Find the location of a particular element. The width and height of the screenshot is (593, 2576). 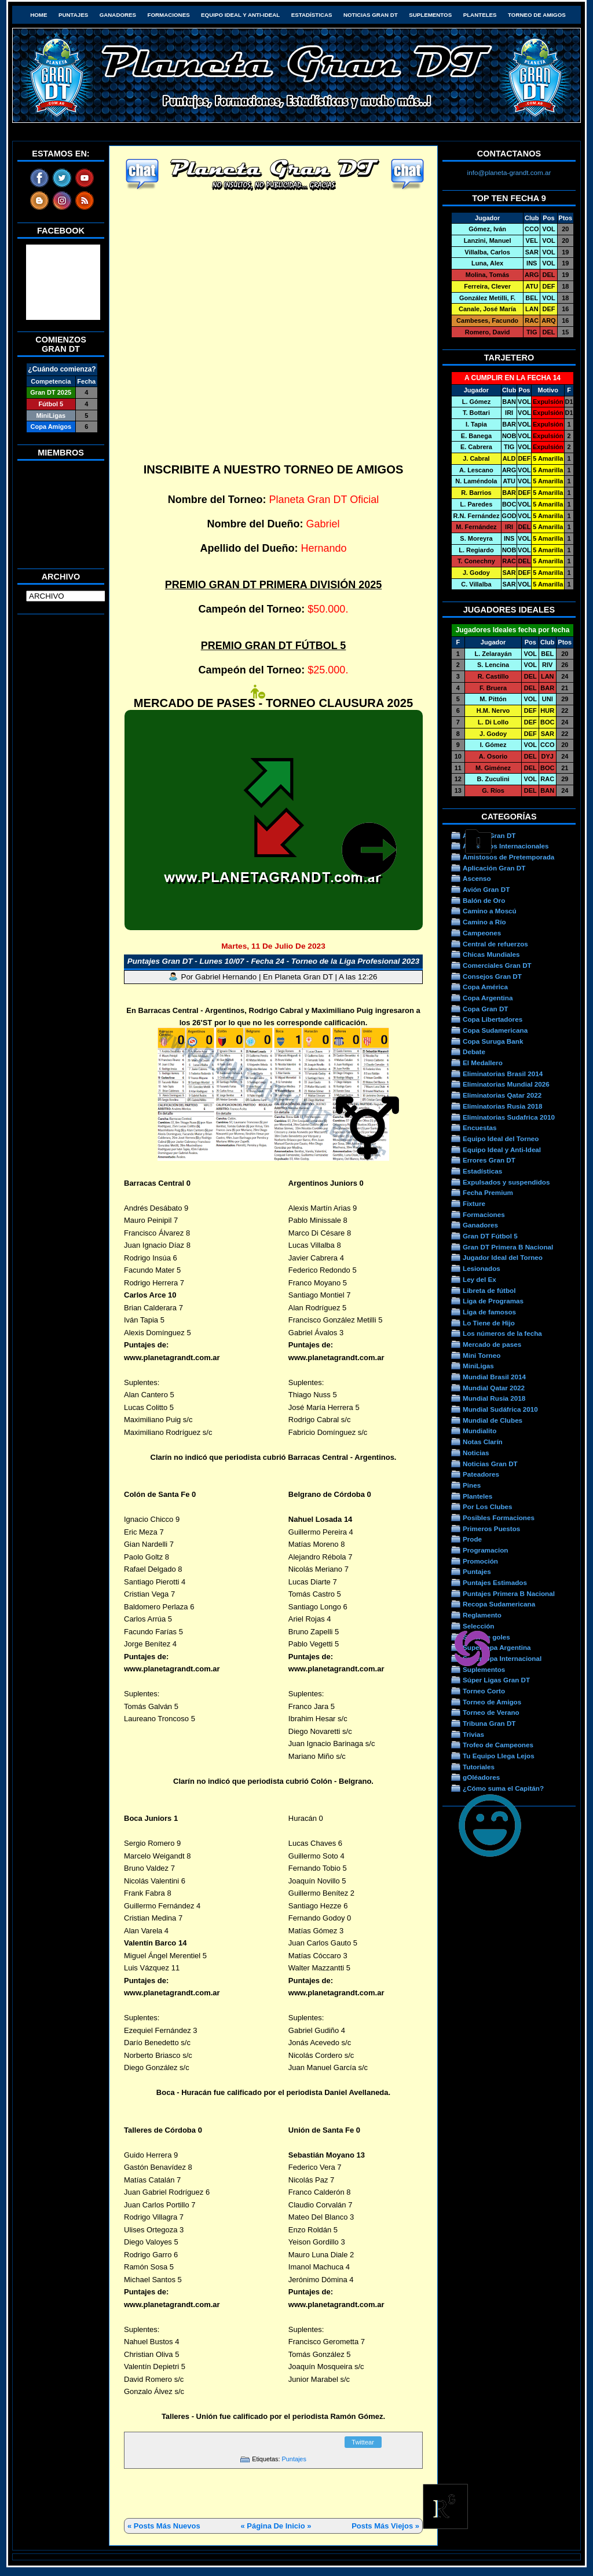

indicates transgender or gender-diverse identity is located at coordinates (367, 1128).